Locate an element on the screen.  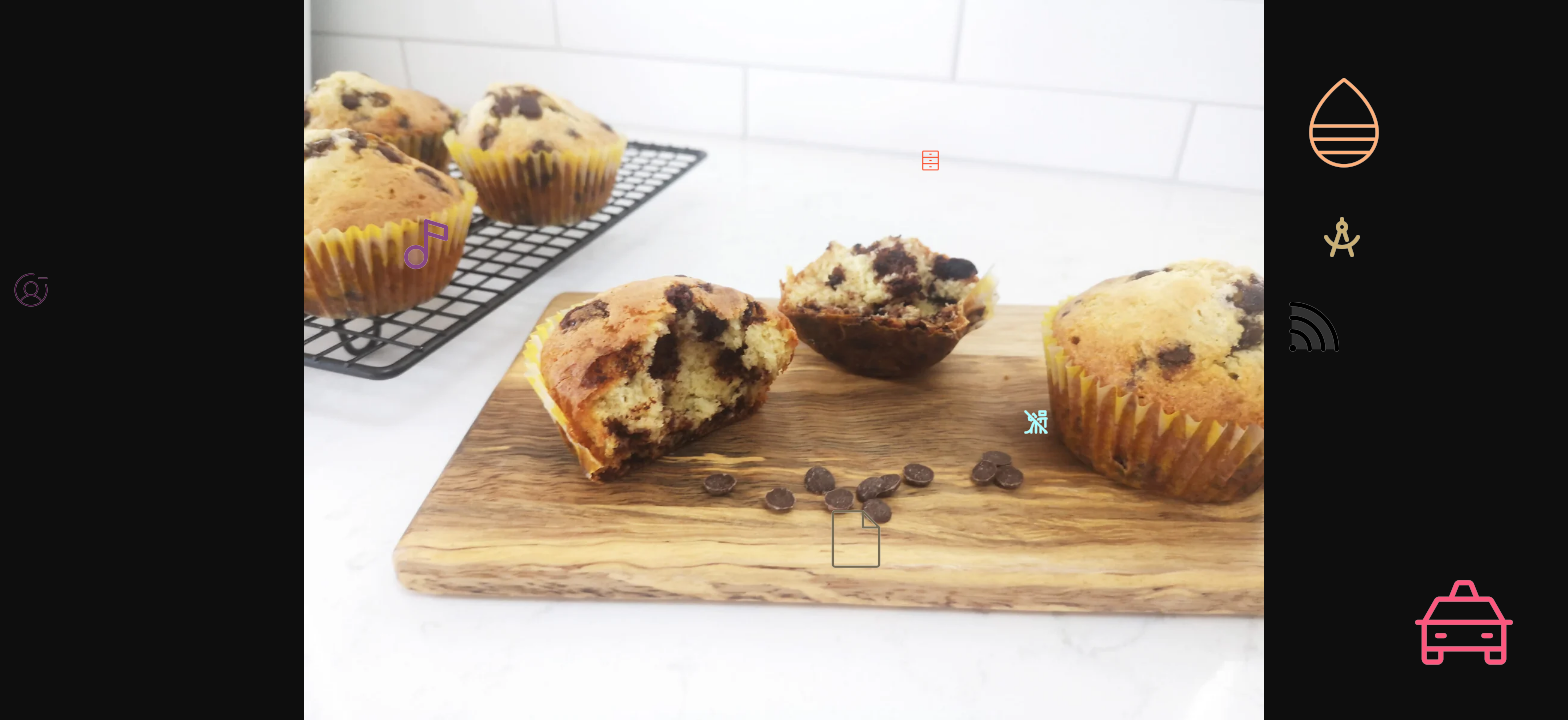
access geometry or drawing tools is located at coordinates (1342, 237).